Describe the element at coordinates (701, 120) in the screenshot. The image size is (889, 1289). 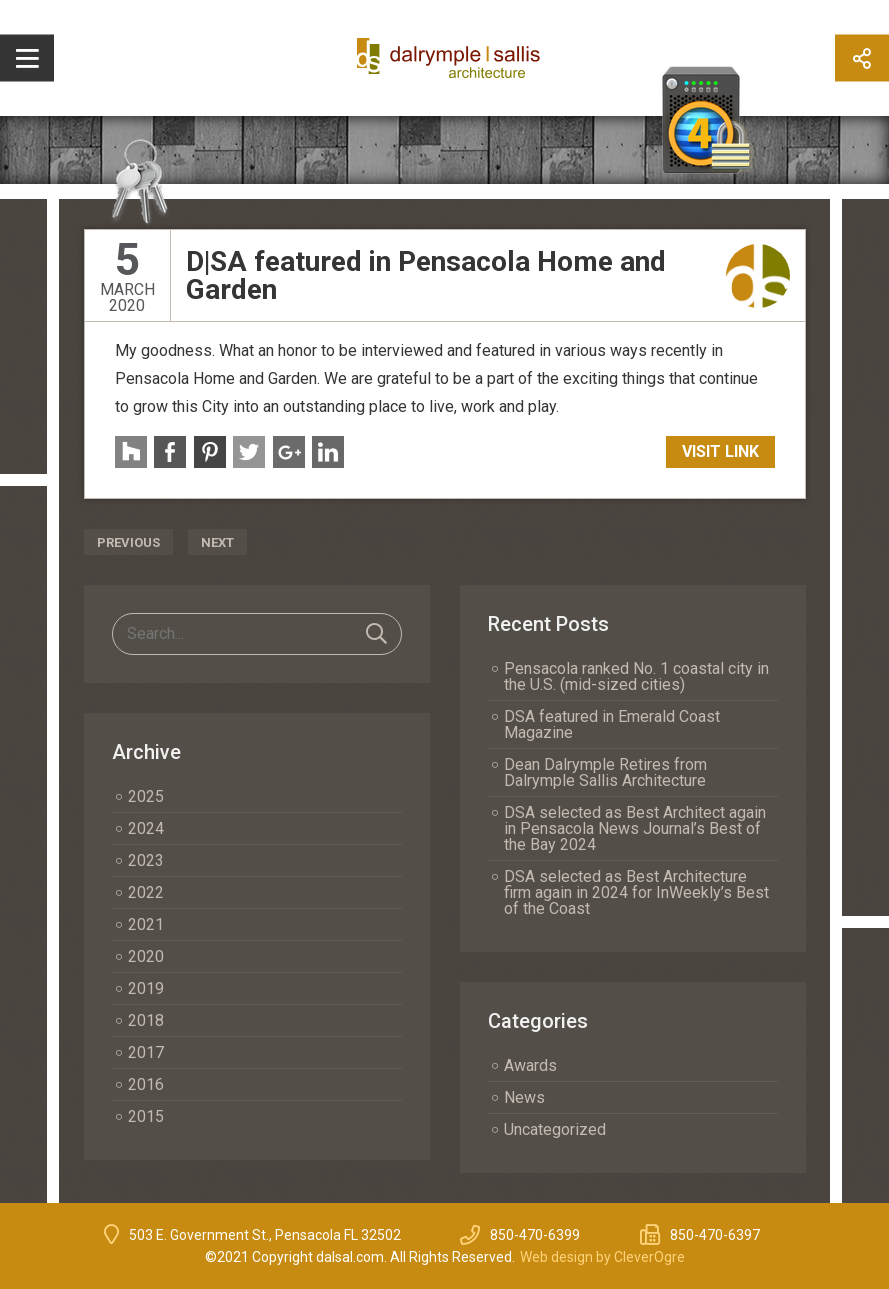
I see `locked RAID 4 storage array` at that location.